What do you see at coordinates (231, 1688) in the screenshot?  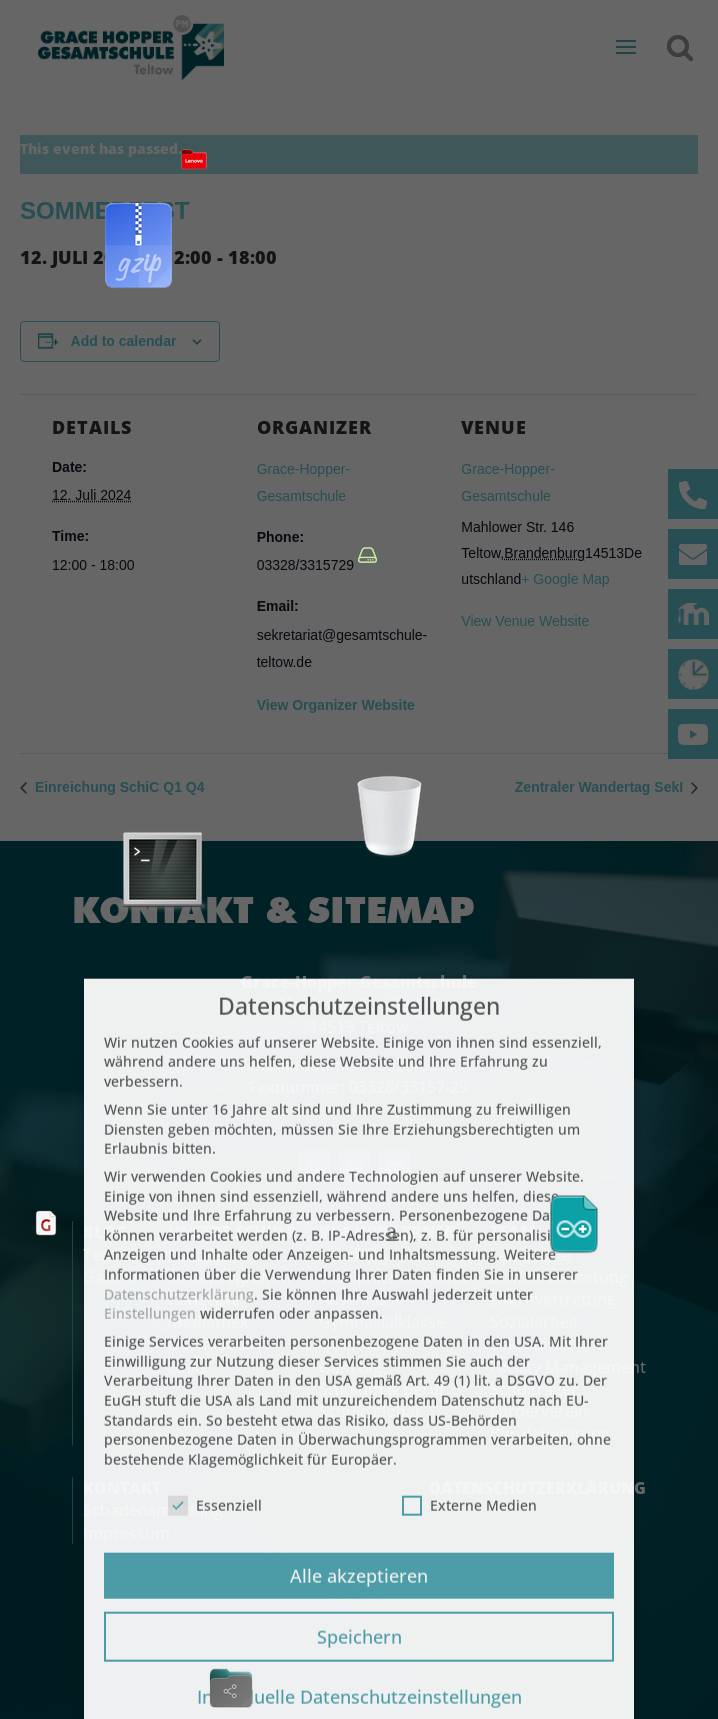 I see `open your public shared folder` at bounding box center [231, 1688].